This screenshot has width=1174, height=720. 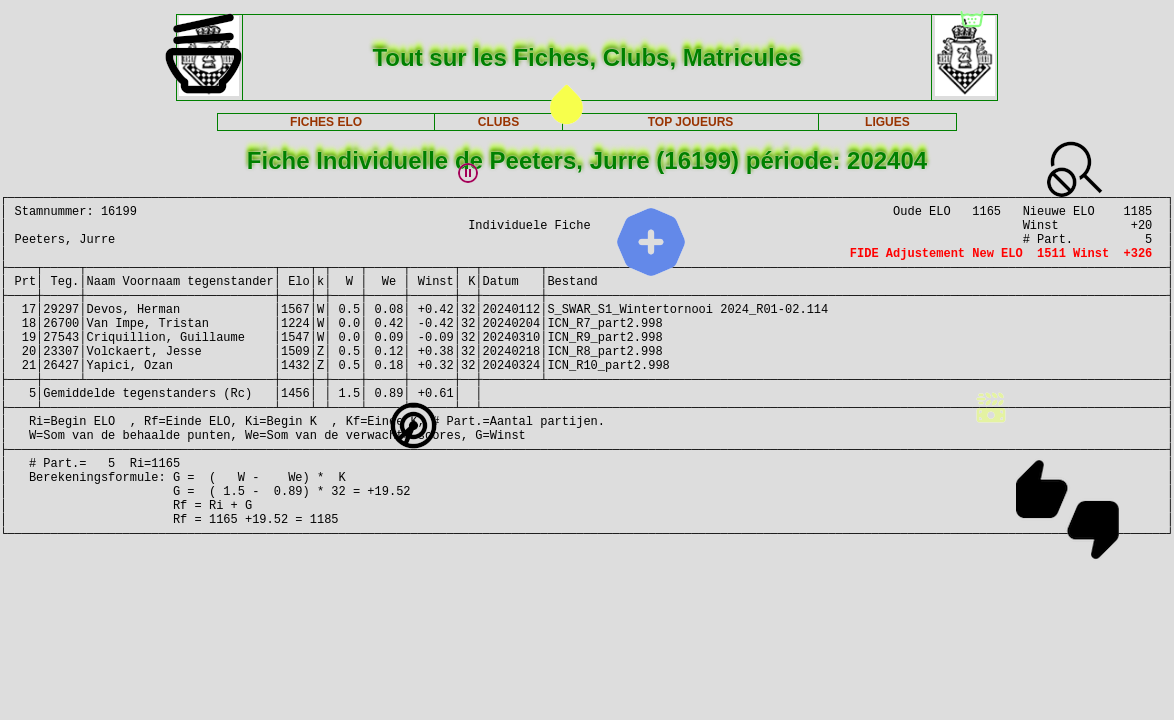 I want to click on open Flightradar24 app, so click(x=413, y=425).